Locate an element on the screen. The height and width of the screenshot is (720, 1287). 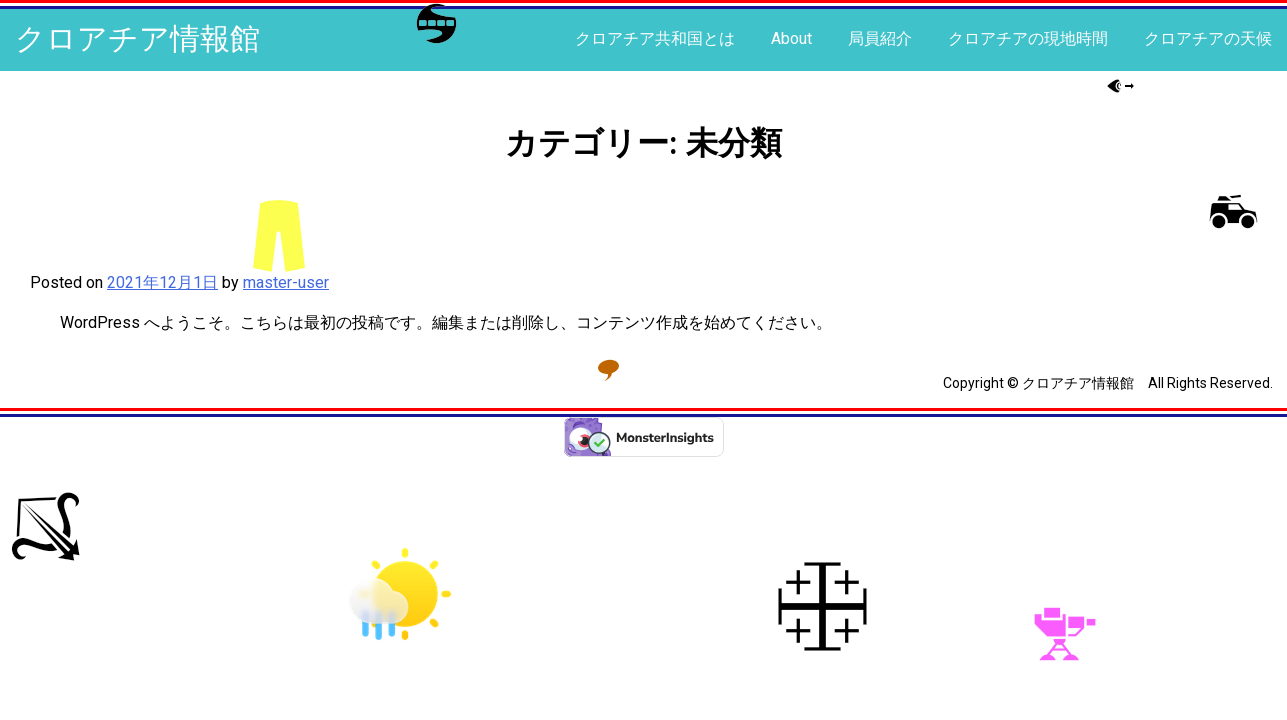
look at or focus on a target object is located at coordinates (1121, 86).